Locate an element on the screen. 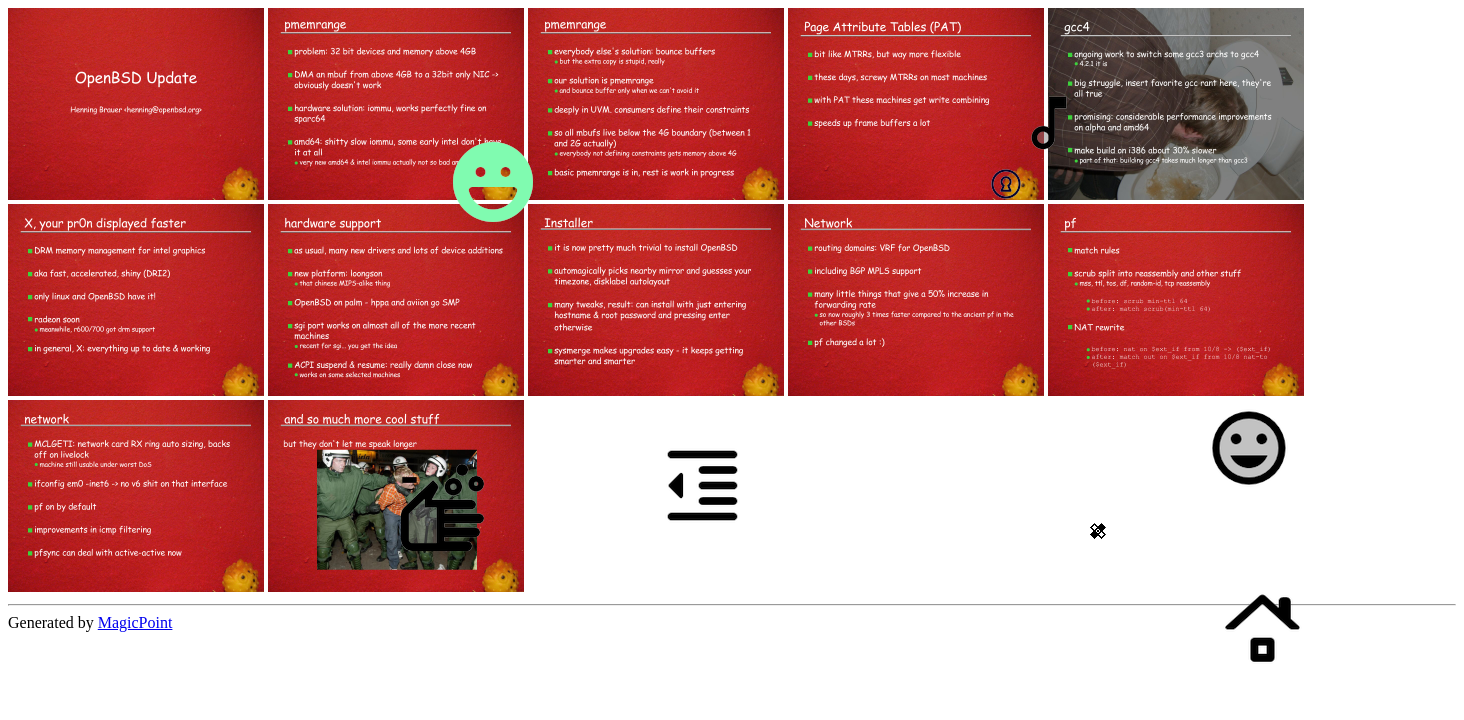 The height and width of the screenshot is (720, 1464). apply healing or spot removal tool is located at coordinates (1098, 531).